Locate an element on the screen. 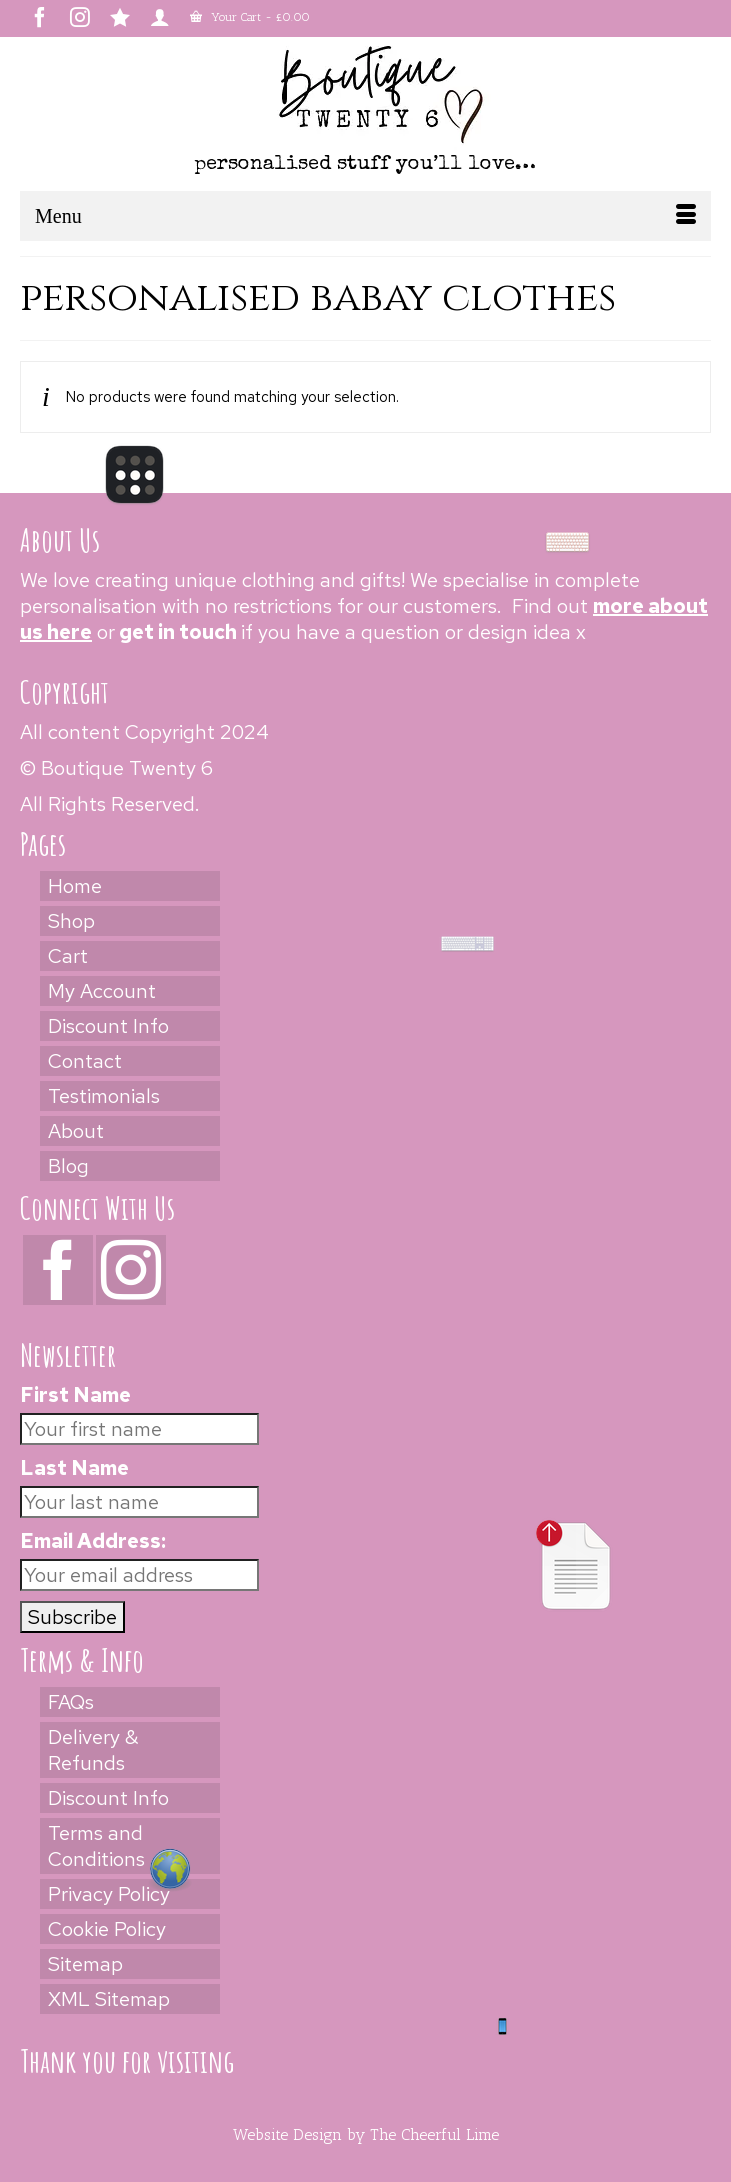  indicates web or internet content is located at coordinates (170, 1869).